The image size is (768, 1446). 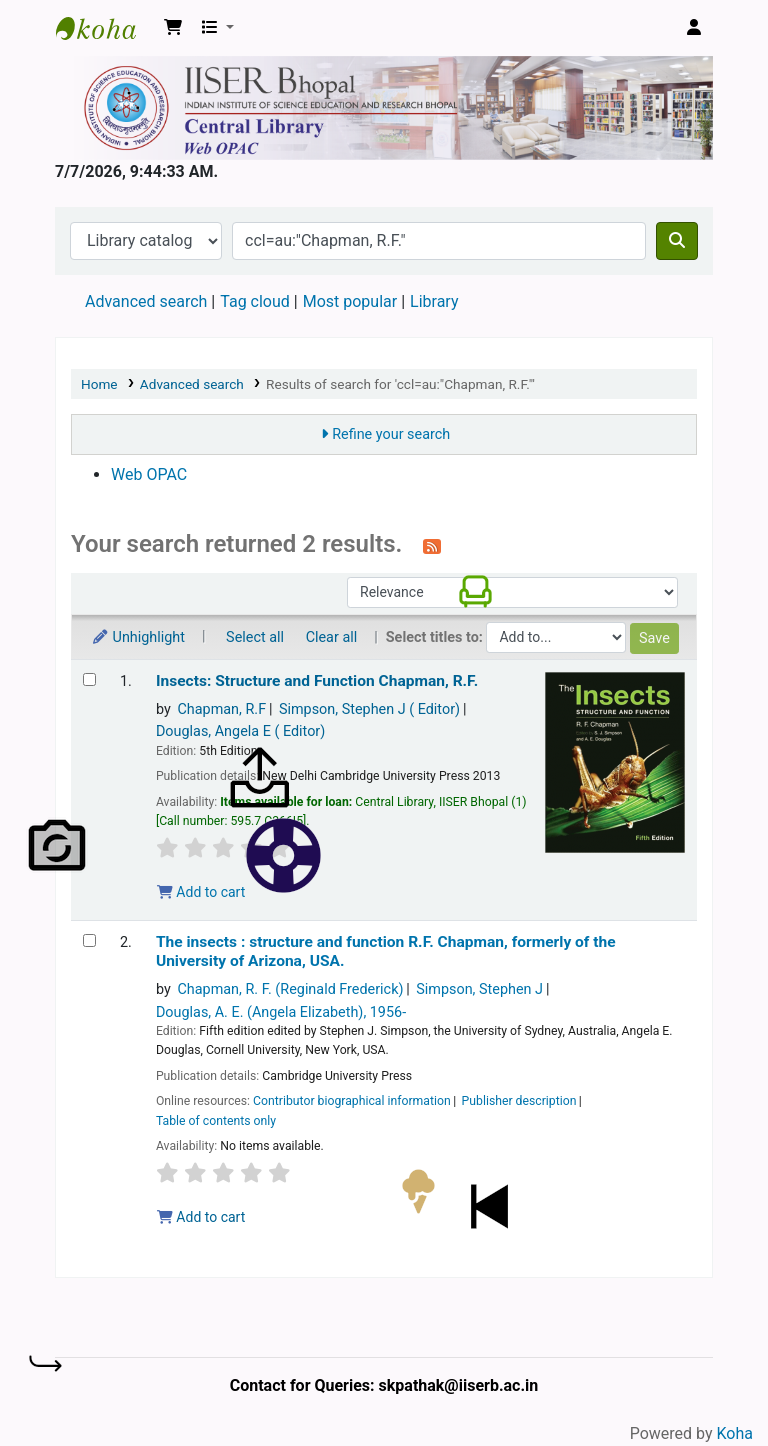 I want to click on forward or redirect a message, so click(x=45, y=1363).